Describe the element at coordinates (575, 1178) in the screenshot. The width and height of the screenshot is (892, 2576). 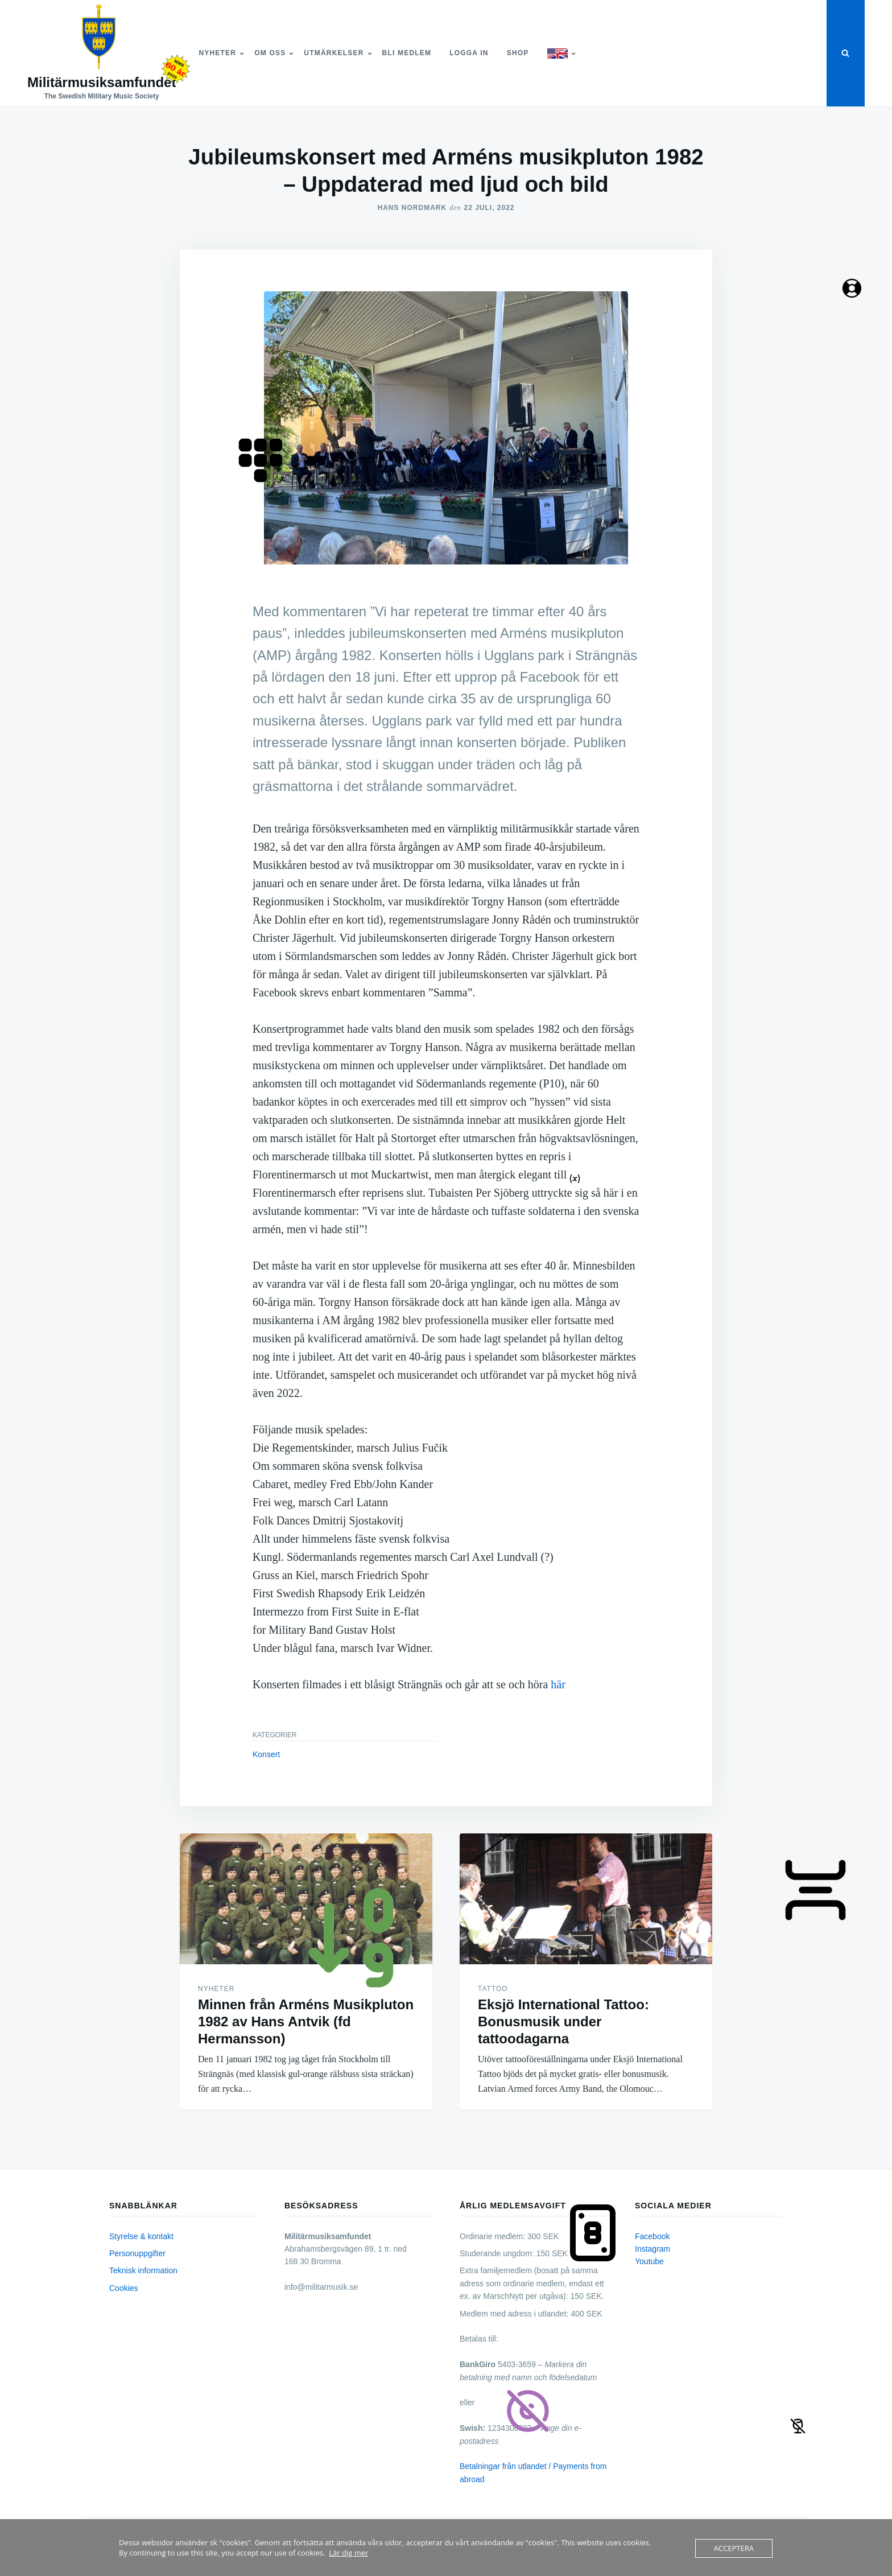
I see `represents a variable or dynamic value in code` at that location.